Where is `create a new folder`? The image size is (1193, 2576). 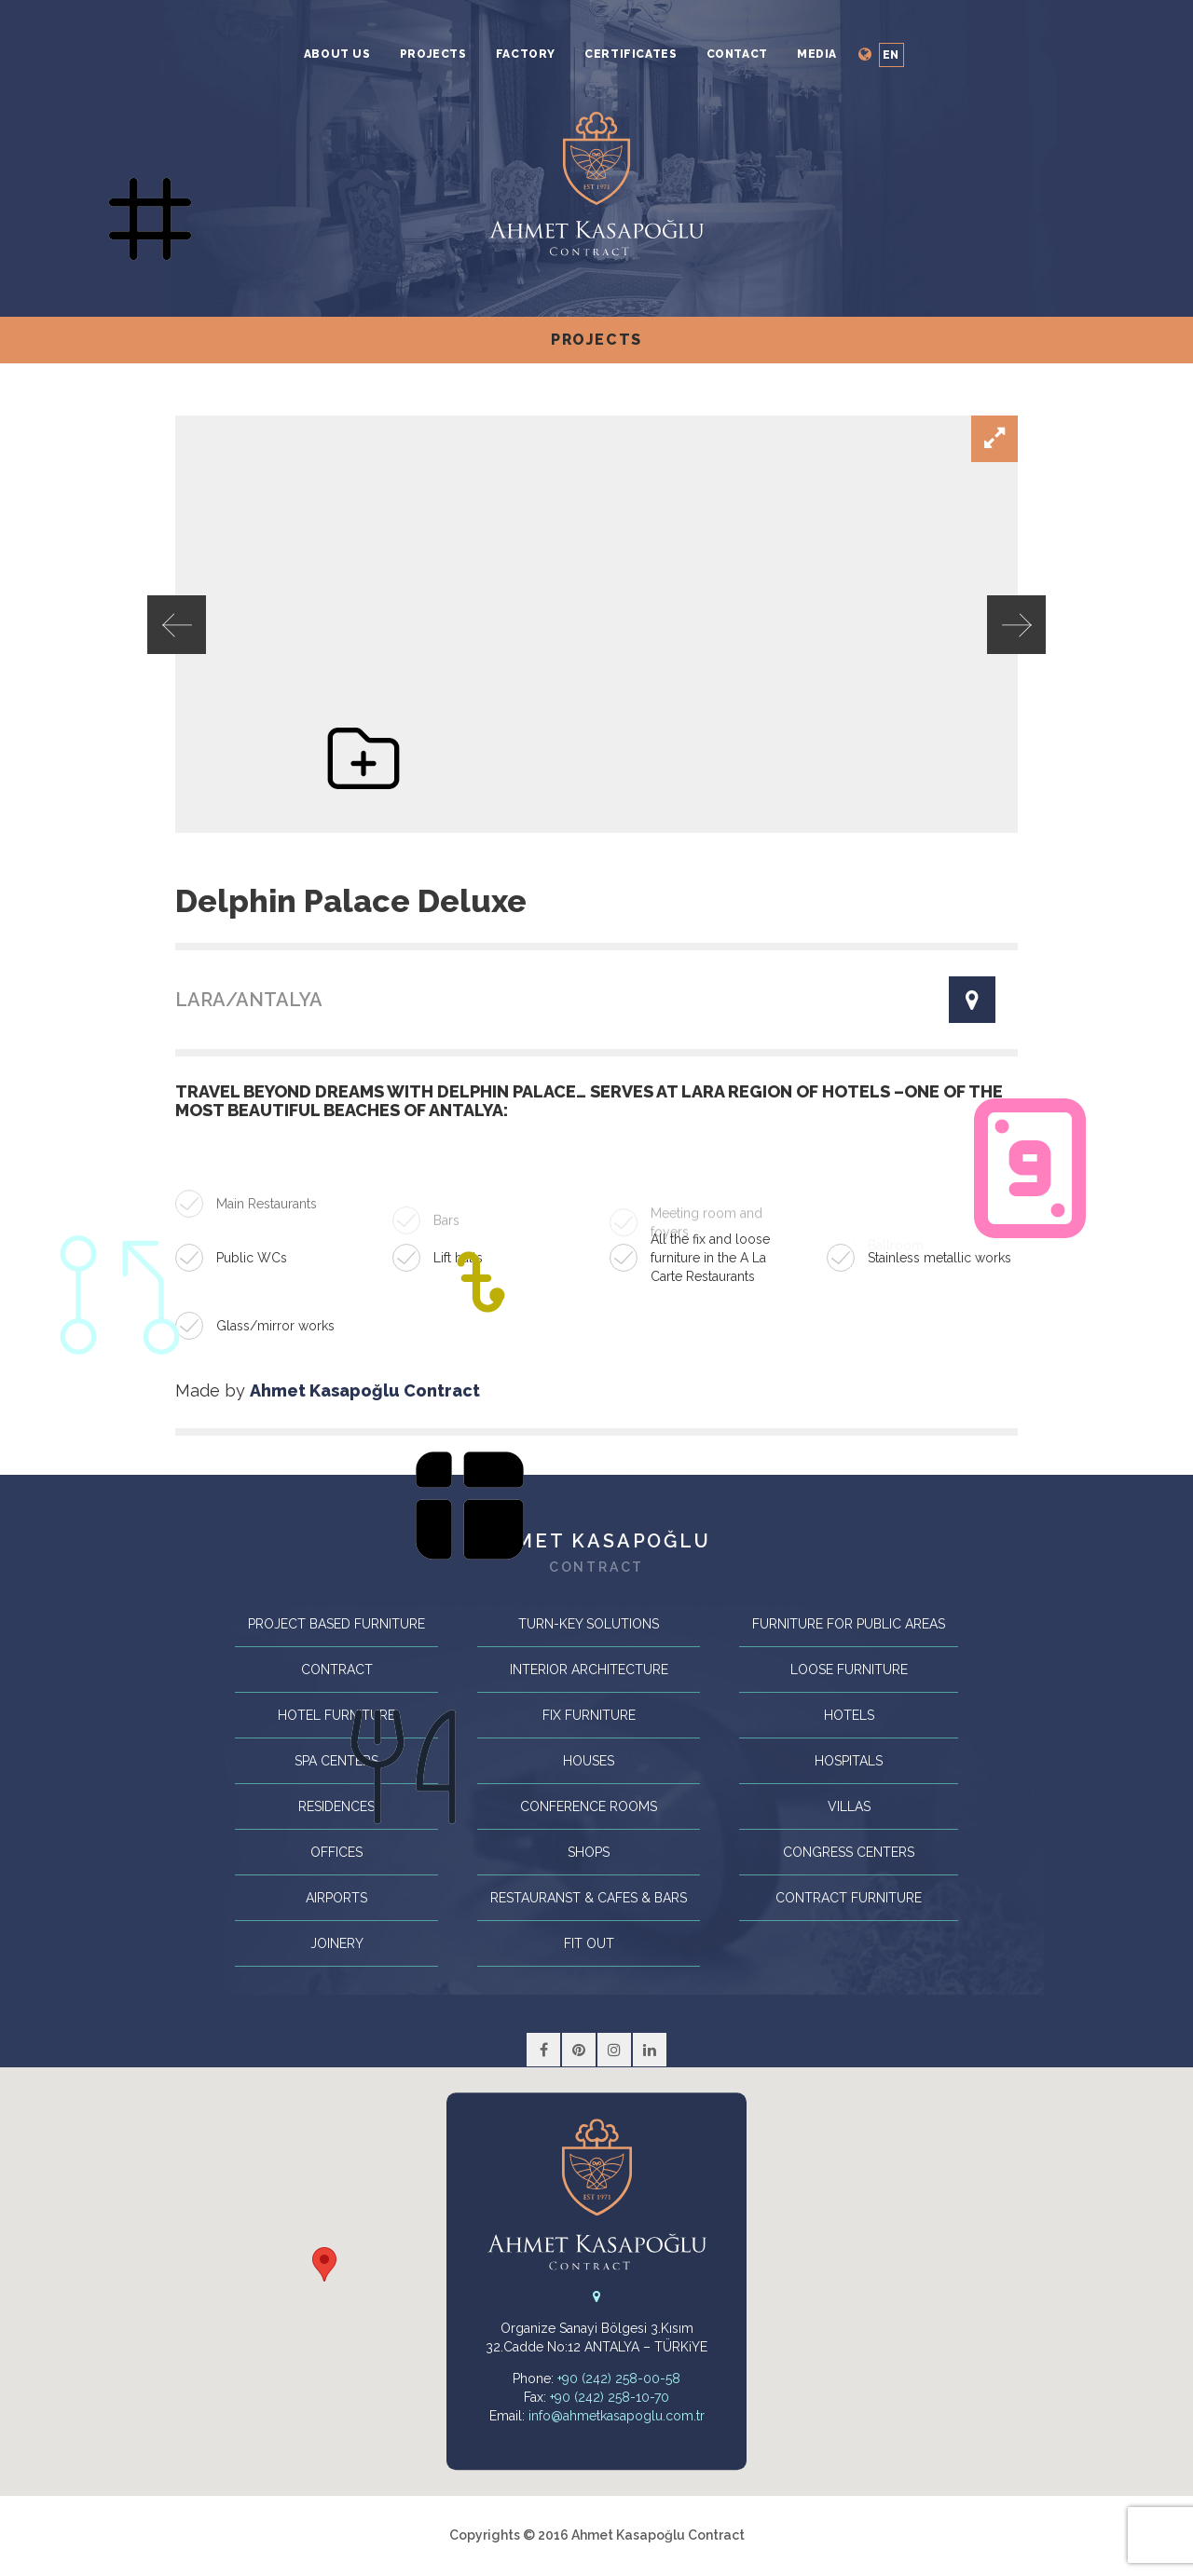
create a new folder is located at coordinates (363, 758).